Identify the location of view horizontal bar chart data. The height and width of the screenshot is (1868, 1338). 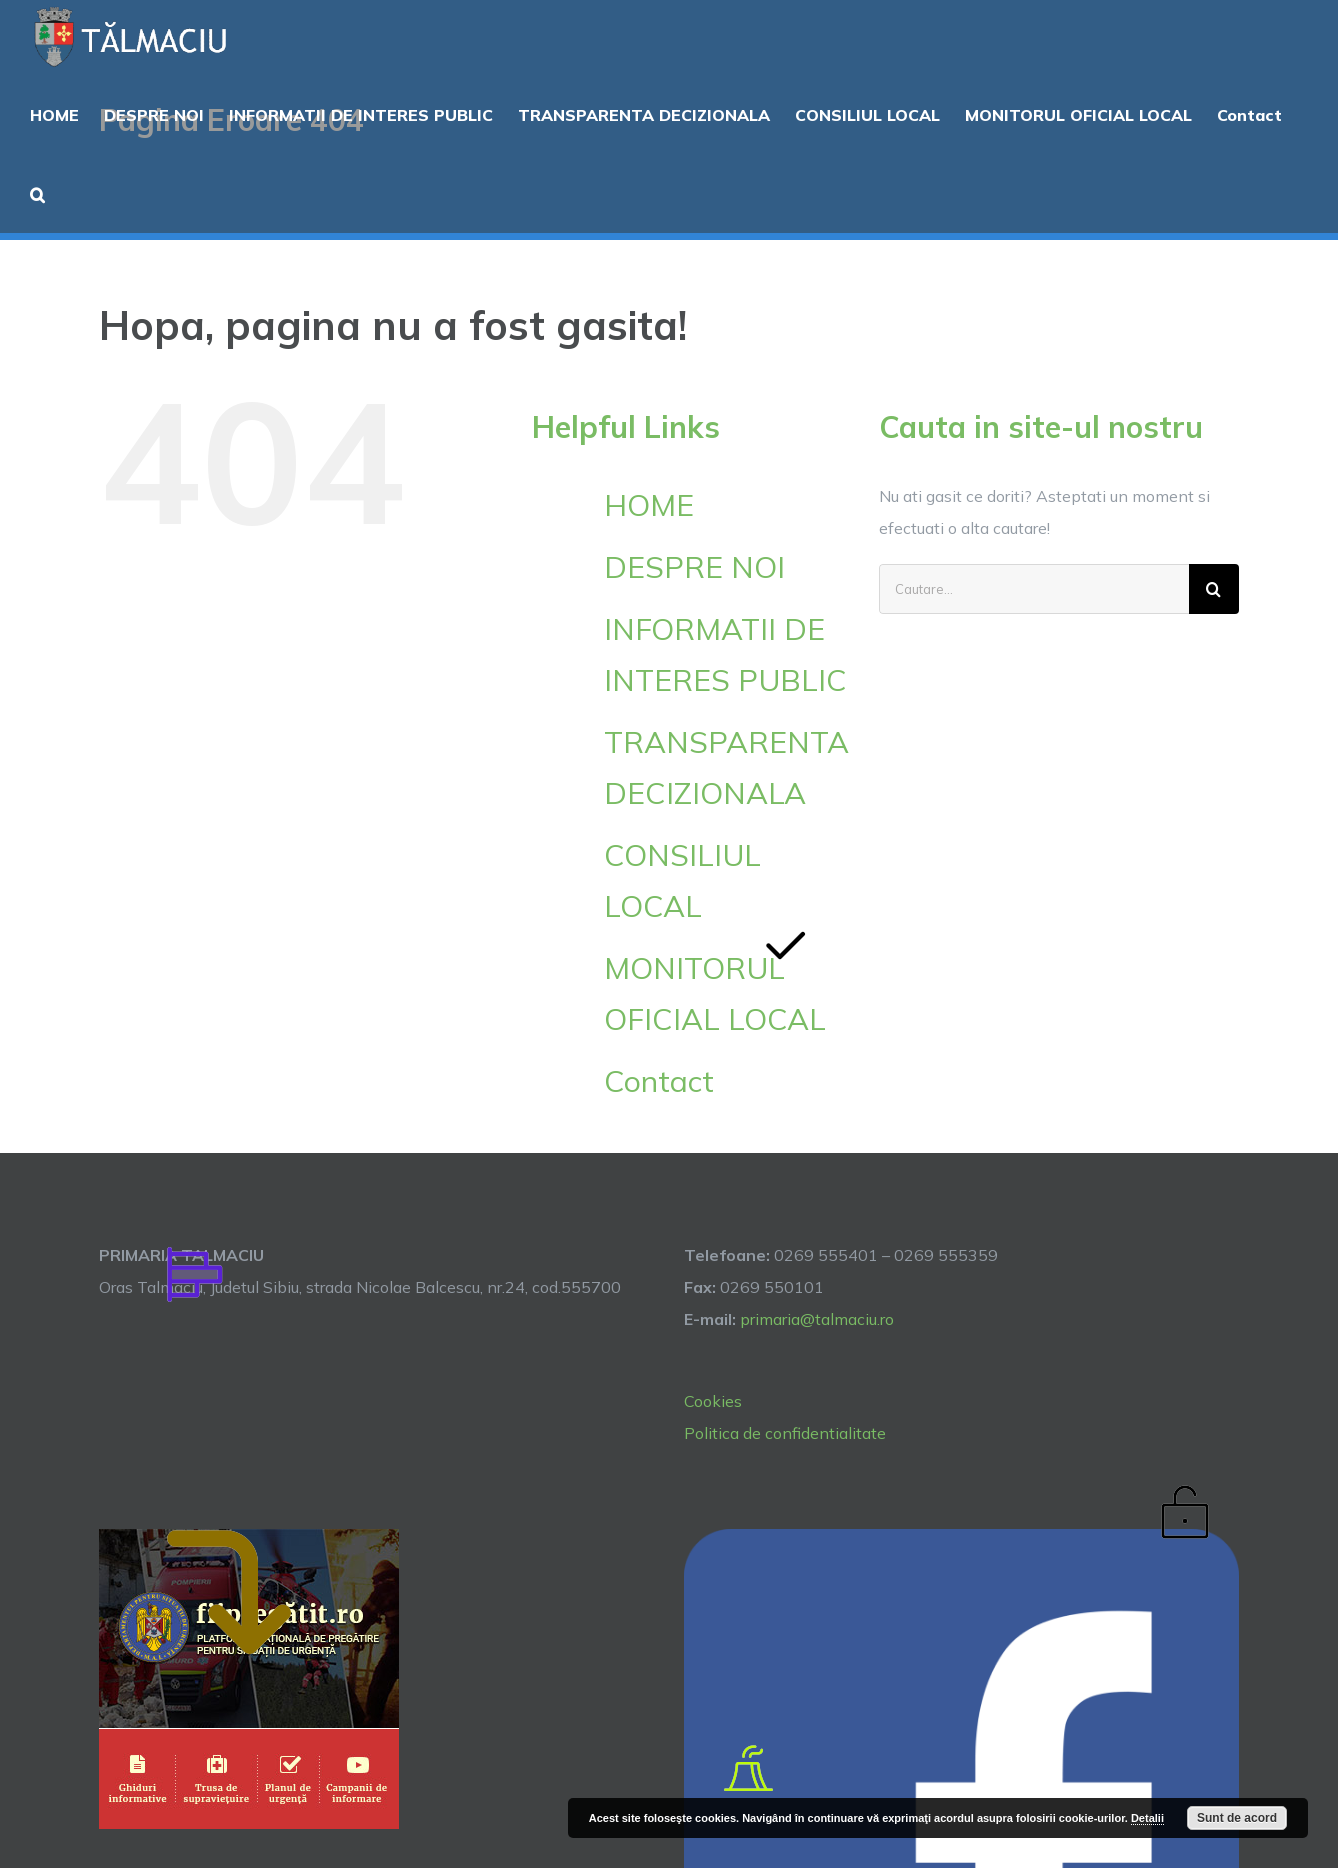
(192, 1274).